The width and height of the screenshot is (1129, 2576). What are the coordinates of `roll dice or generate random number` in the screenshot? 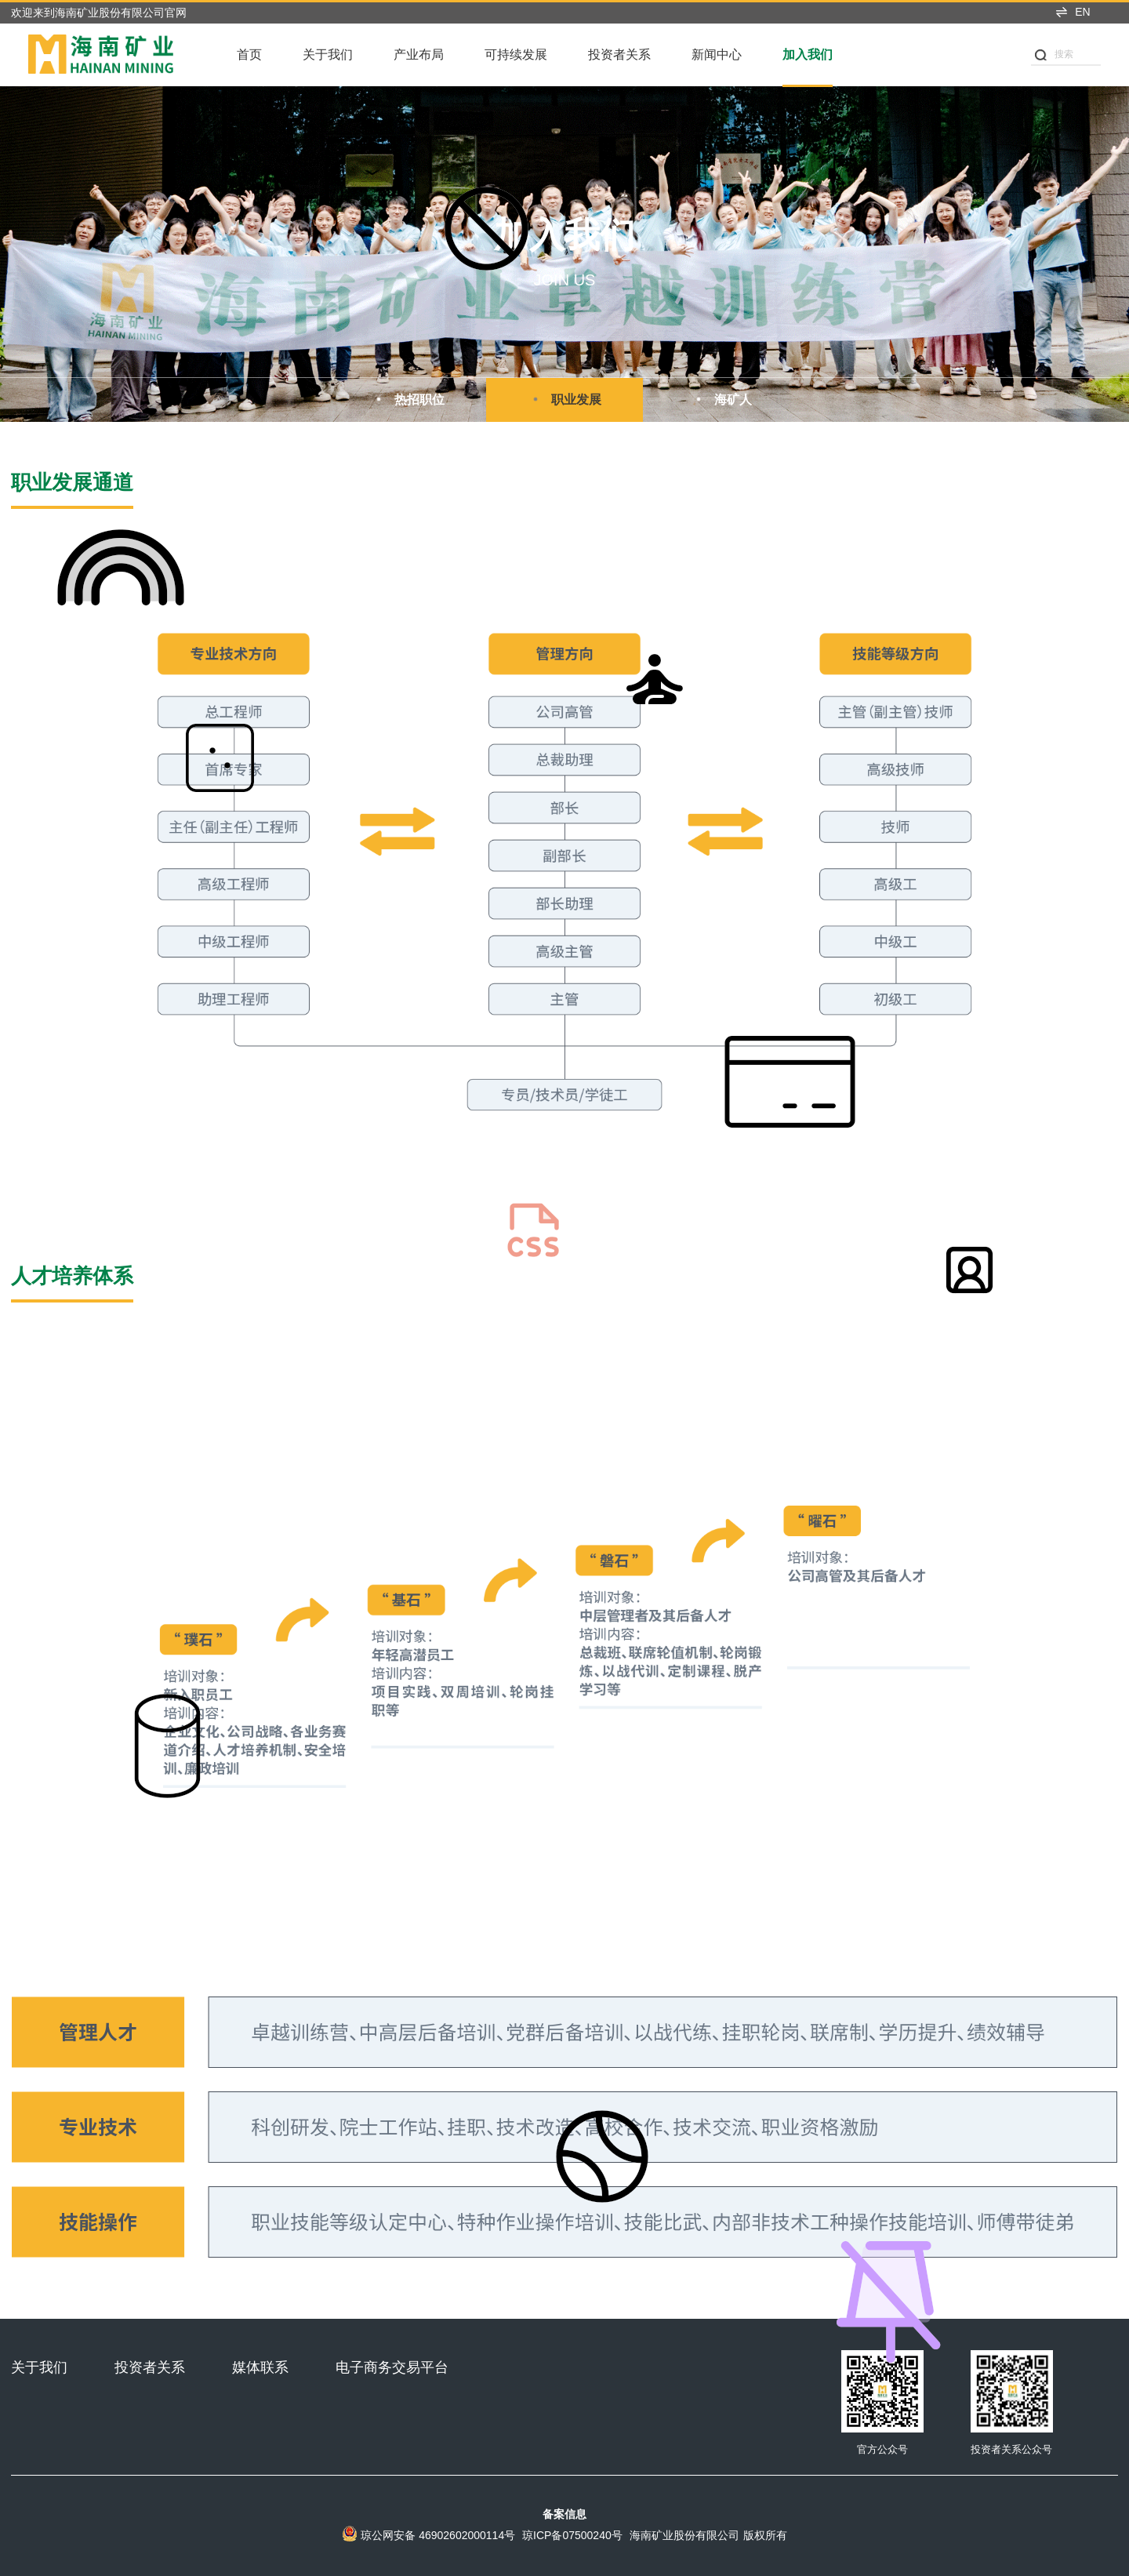 It's located at (220, 758).